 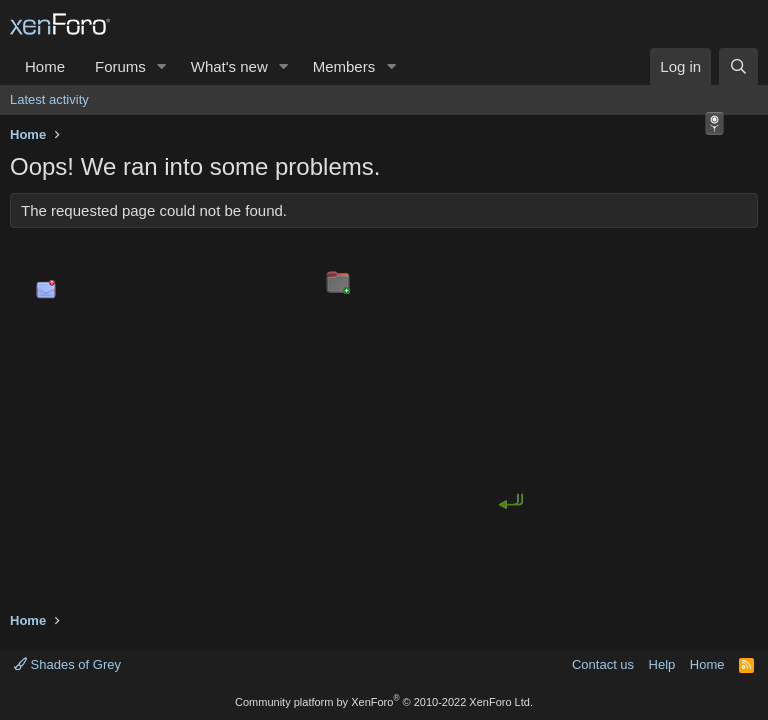 I want to click on archive selected email messages, so click(x=714, y=123).